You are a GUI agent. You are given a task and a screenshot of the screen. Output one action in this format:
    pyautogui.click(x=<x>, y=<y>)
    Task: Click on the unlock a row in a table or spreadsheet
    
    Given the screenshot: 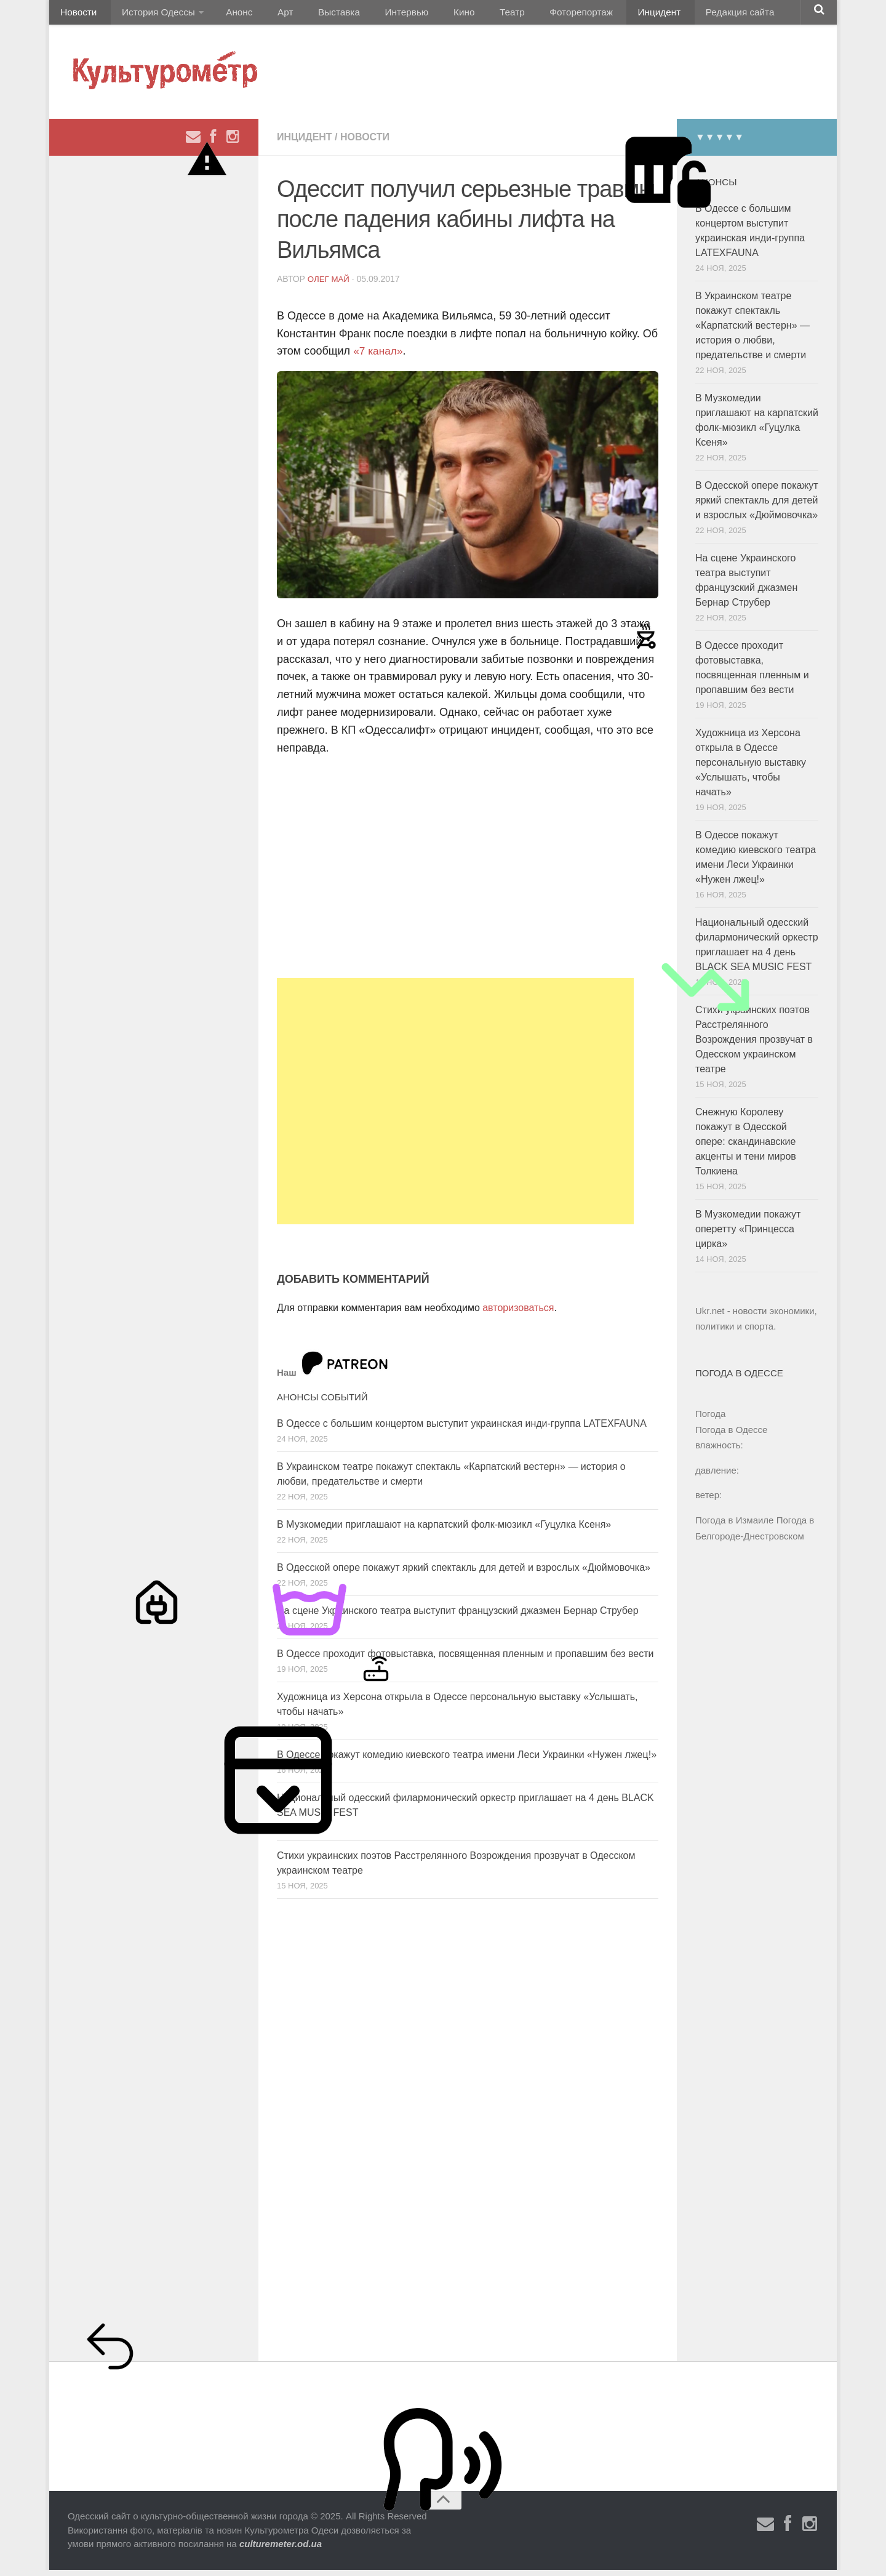 What is the action you would take?
    pyautogui.click(x=663, y=170)
    